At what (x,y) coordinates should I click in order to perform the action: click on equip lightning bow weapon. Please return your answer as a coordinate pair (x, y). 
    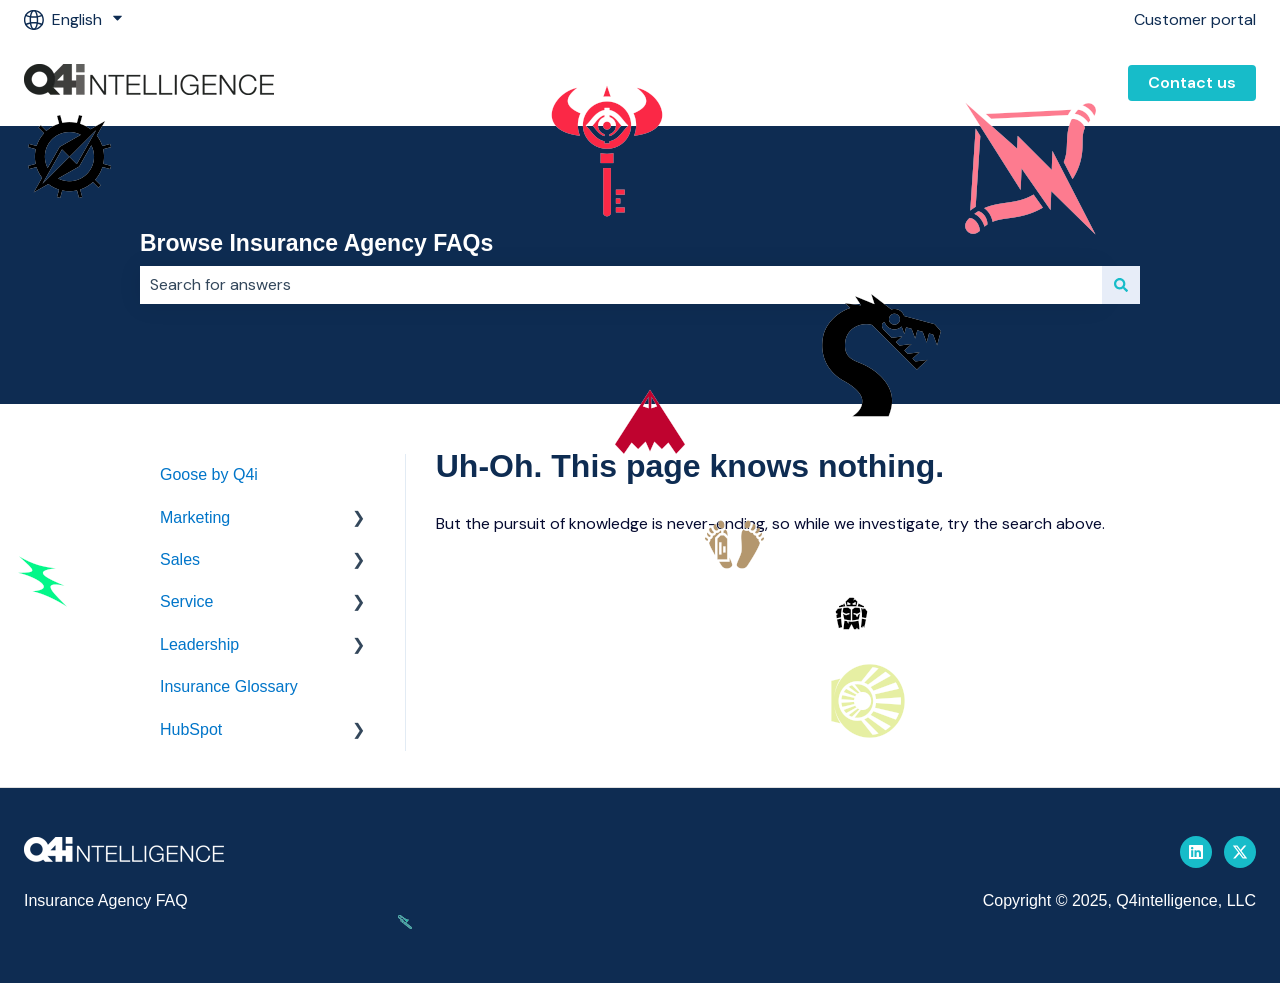
    Looking at the image, I should click on (1030, 168).